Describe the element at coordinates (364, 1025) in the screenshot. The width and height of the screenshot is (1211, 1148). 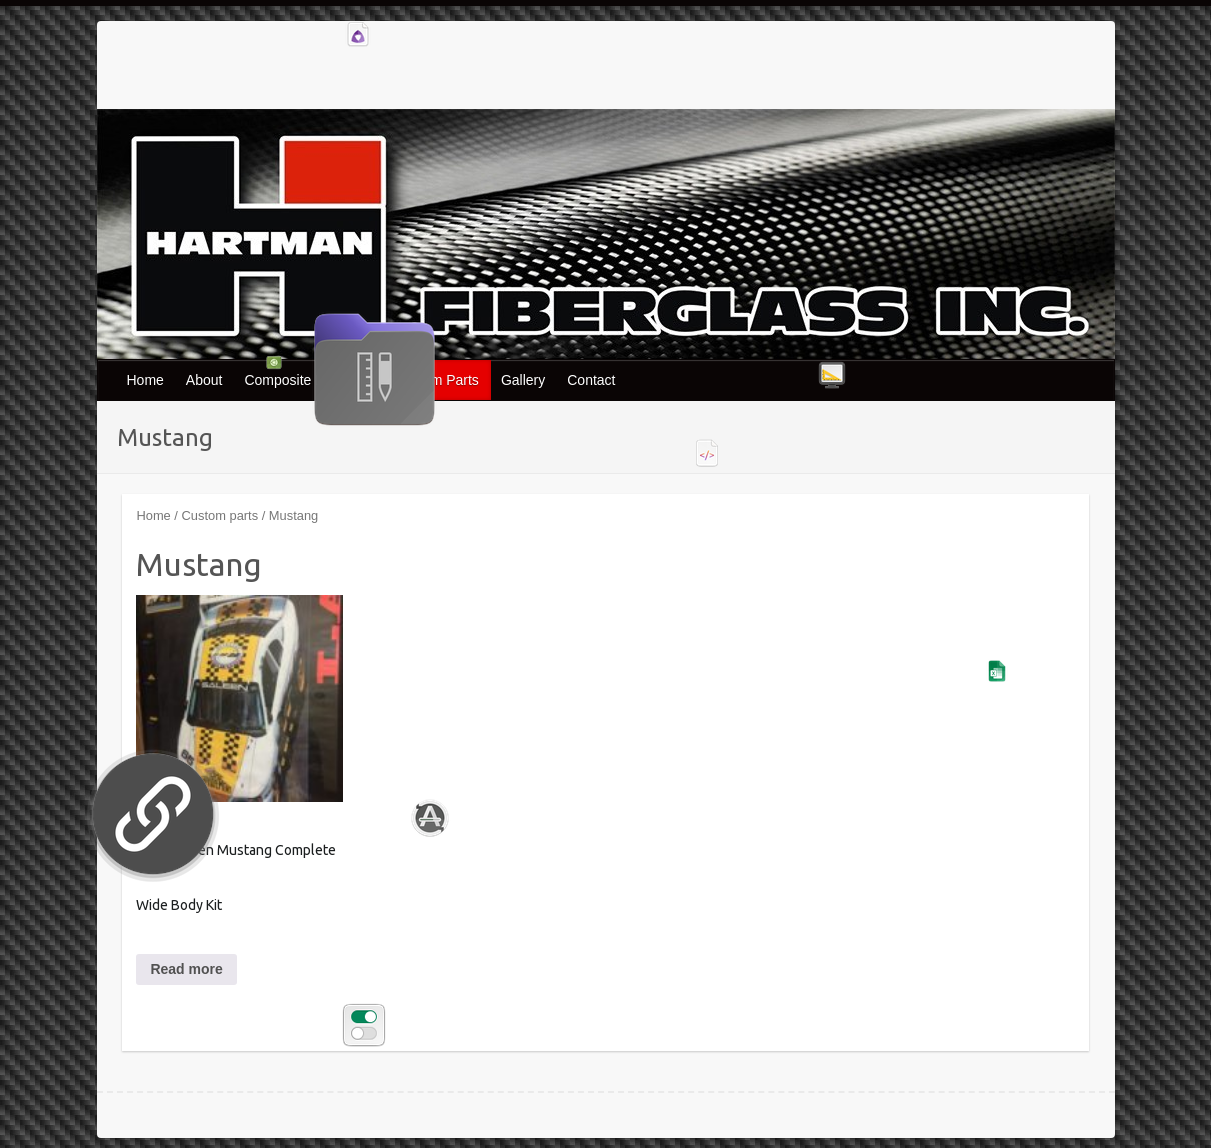
I see `open gnome tweaks to customize desktop settings` at that location.